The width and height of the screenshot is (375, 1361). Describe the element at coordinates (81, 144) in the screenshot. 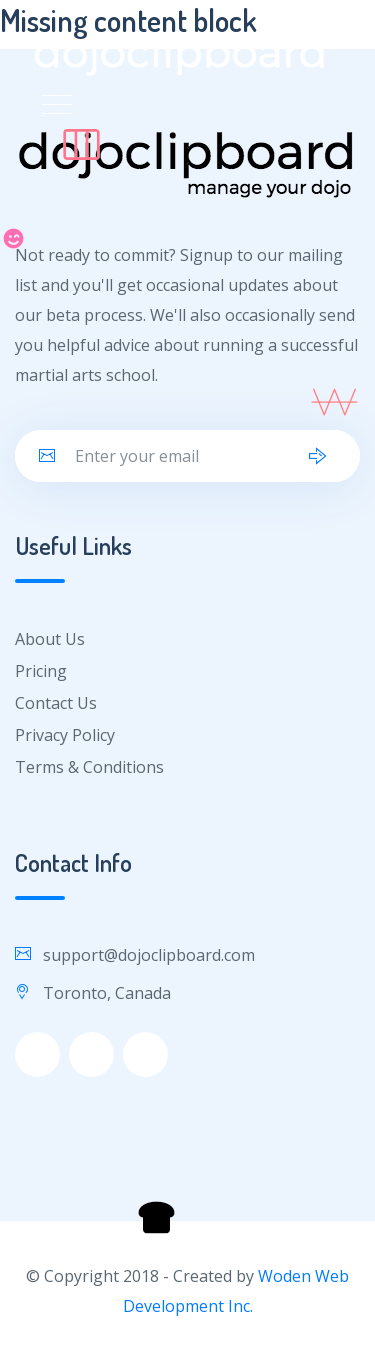

I see `switch to column view layout` at that location.